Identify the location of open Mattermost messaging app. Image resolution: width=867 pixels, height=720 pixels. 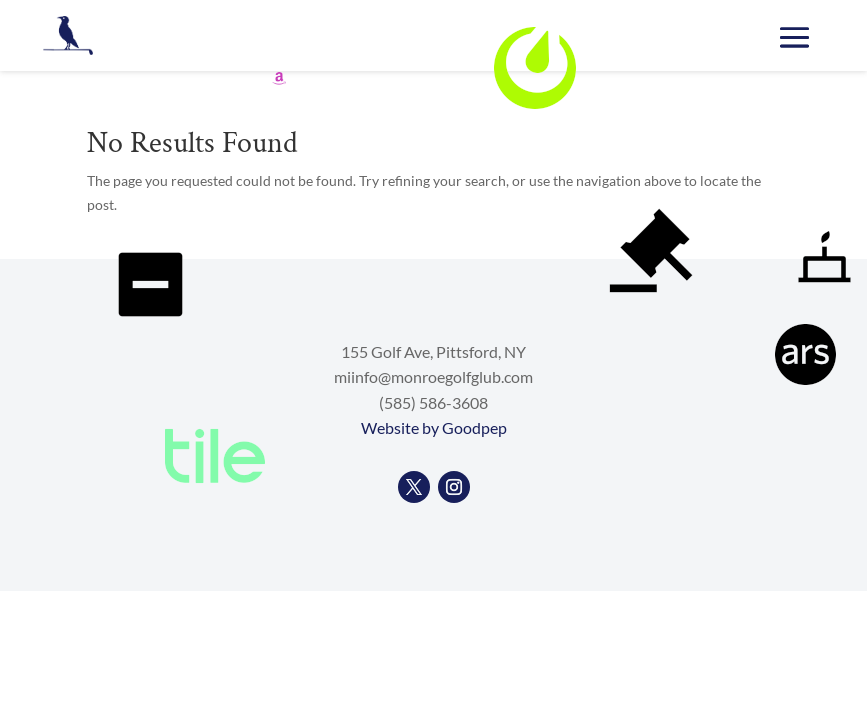
(535, 68).